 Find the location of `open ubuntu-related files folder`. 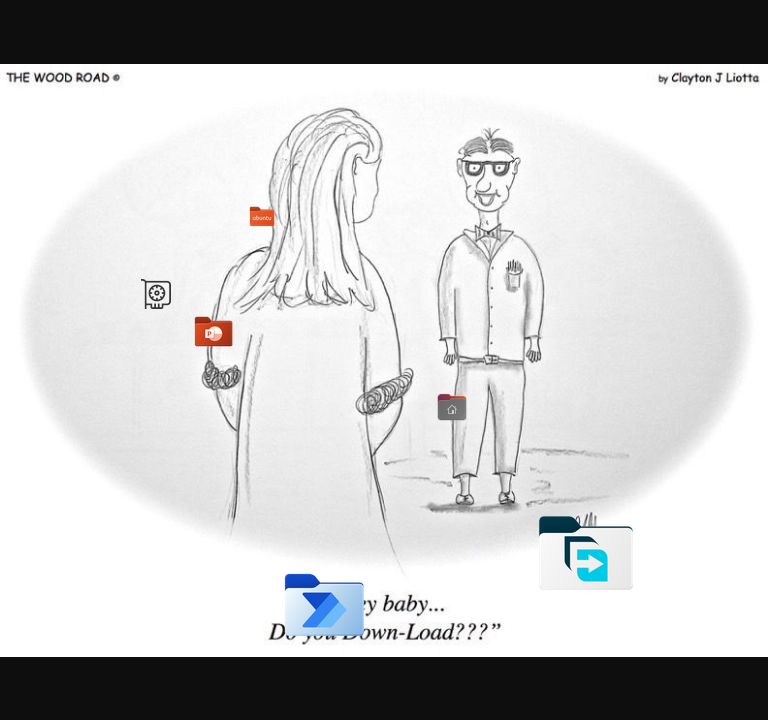

open ubuntu-related files folder is located at coordinates (262, 217).